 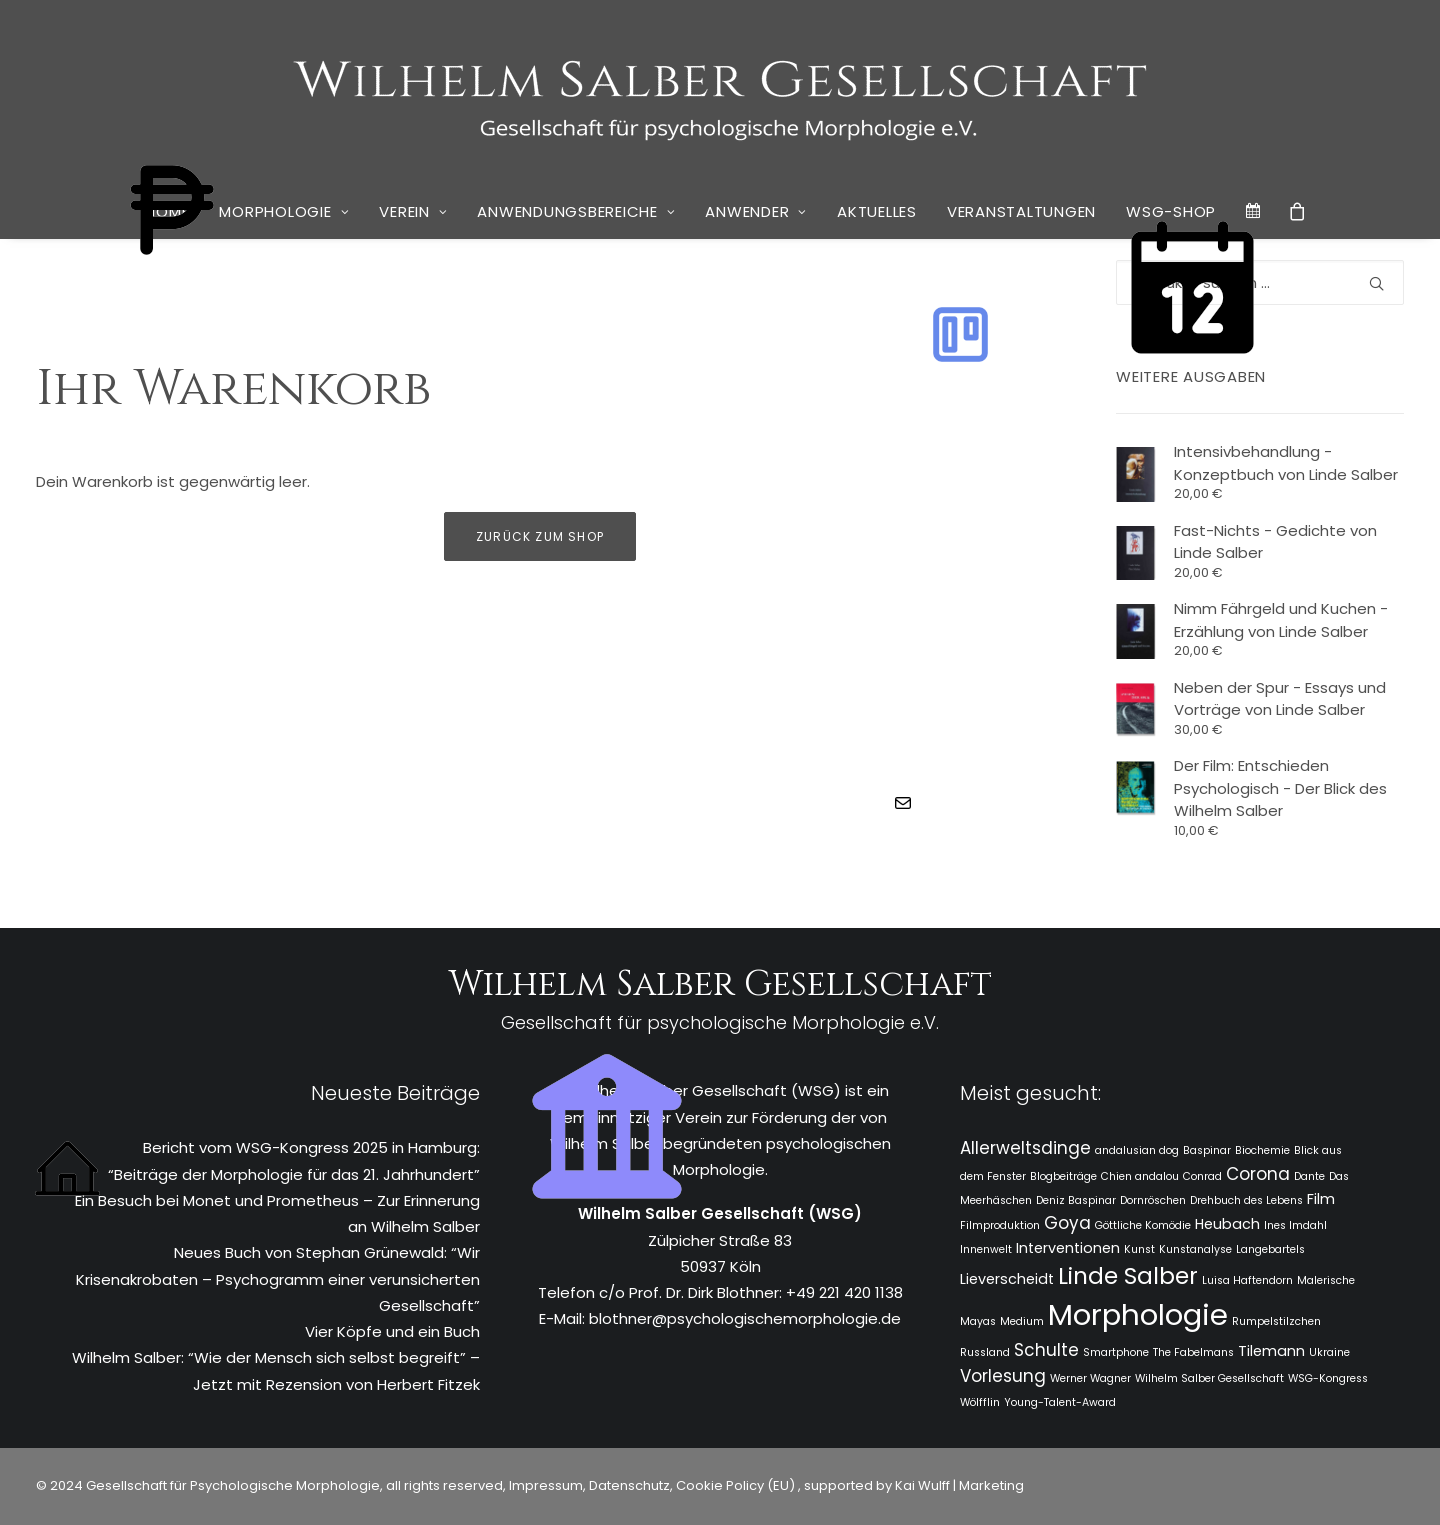 I want to click on access banking or financial services, so click(x=607, y=1124).